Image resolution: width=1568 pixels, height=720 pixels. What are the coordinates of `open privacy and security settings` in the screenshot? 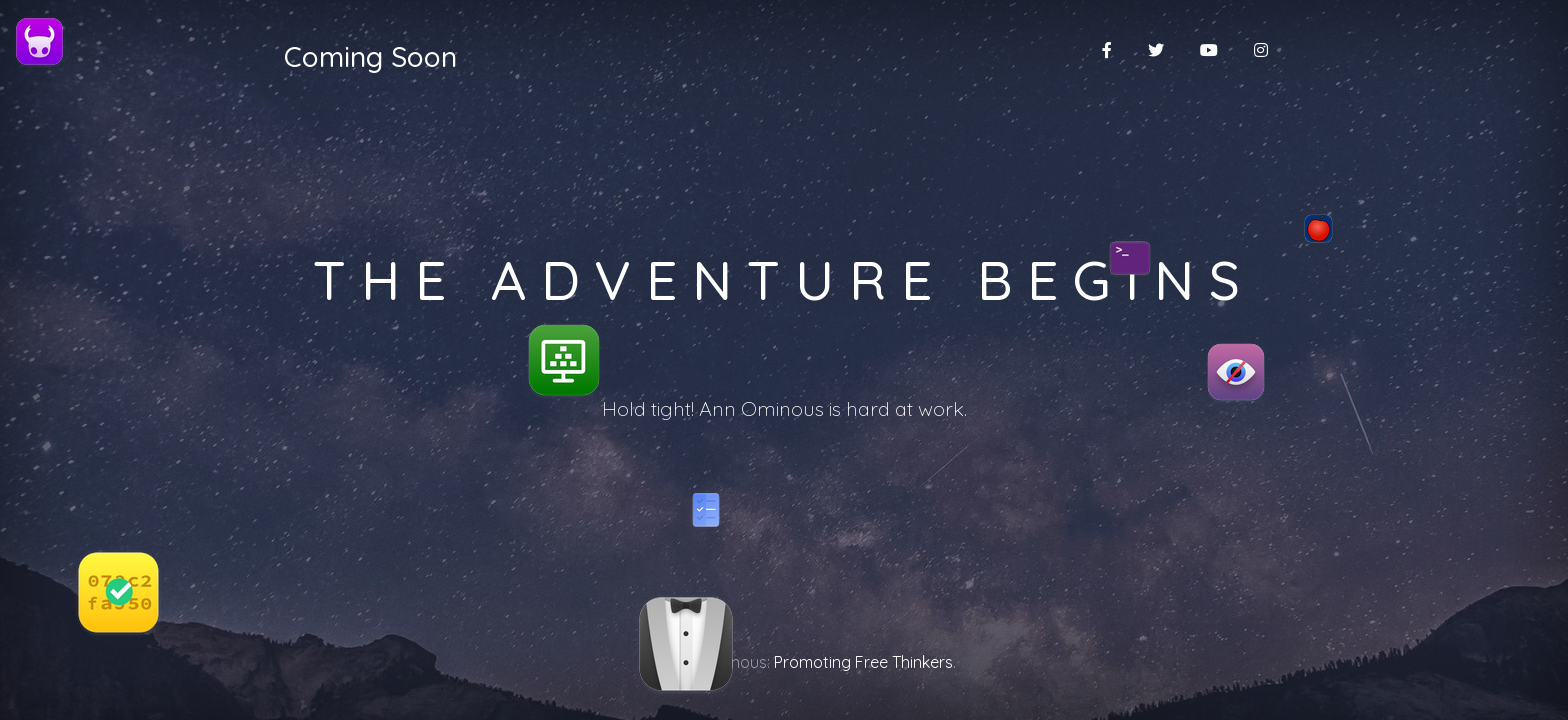 It's located at (1236, 372).